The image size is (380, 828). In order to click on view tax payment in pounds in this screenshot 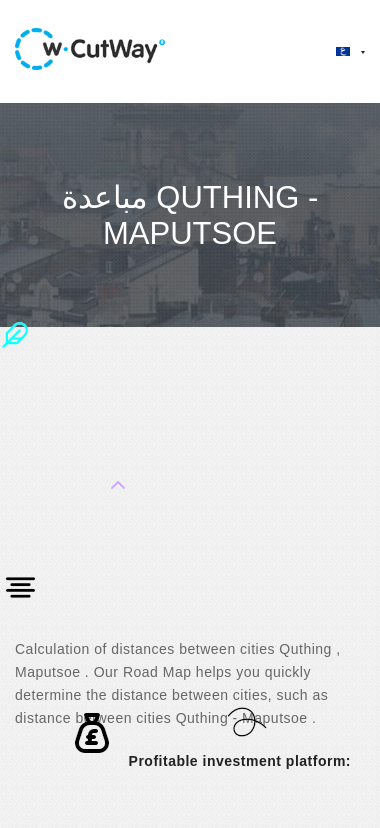, I will do `click(92, 733)`.